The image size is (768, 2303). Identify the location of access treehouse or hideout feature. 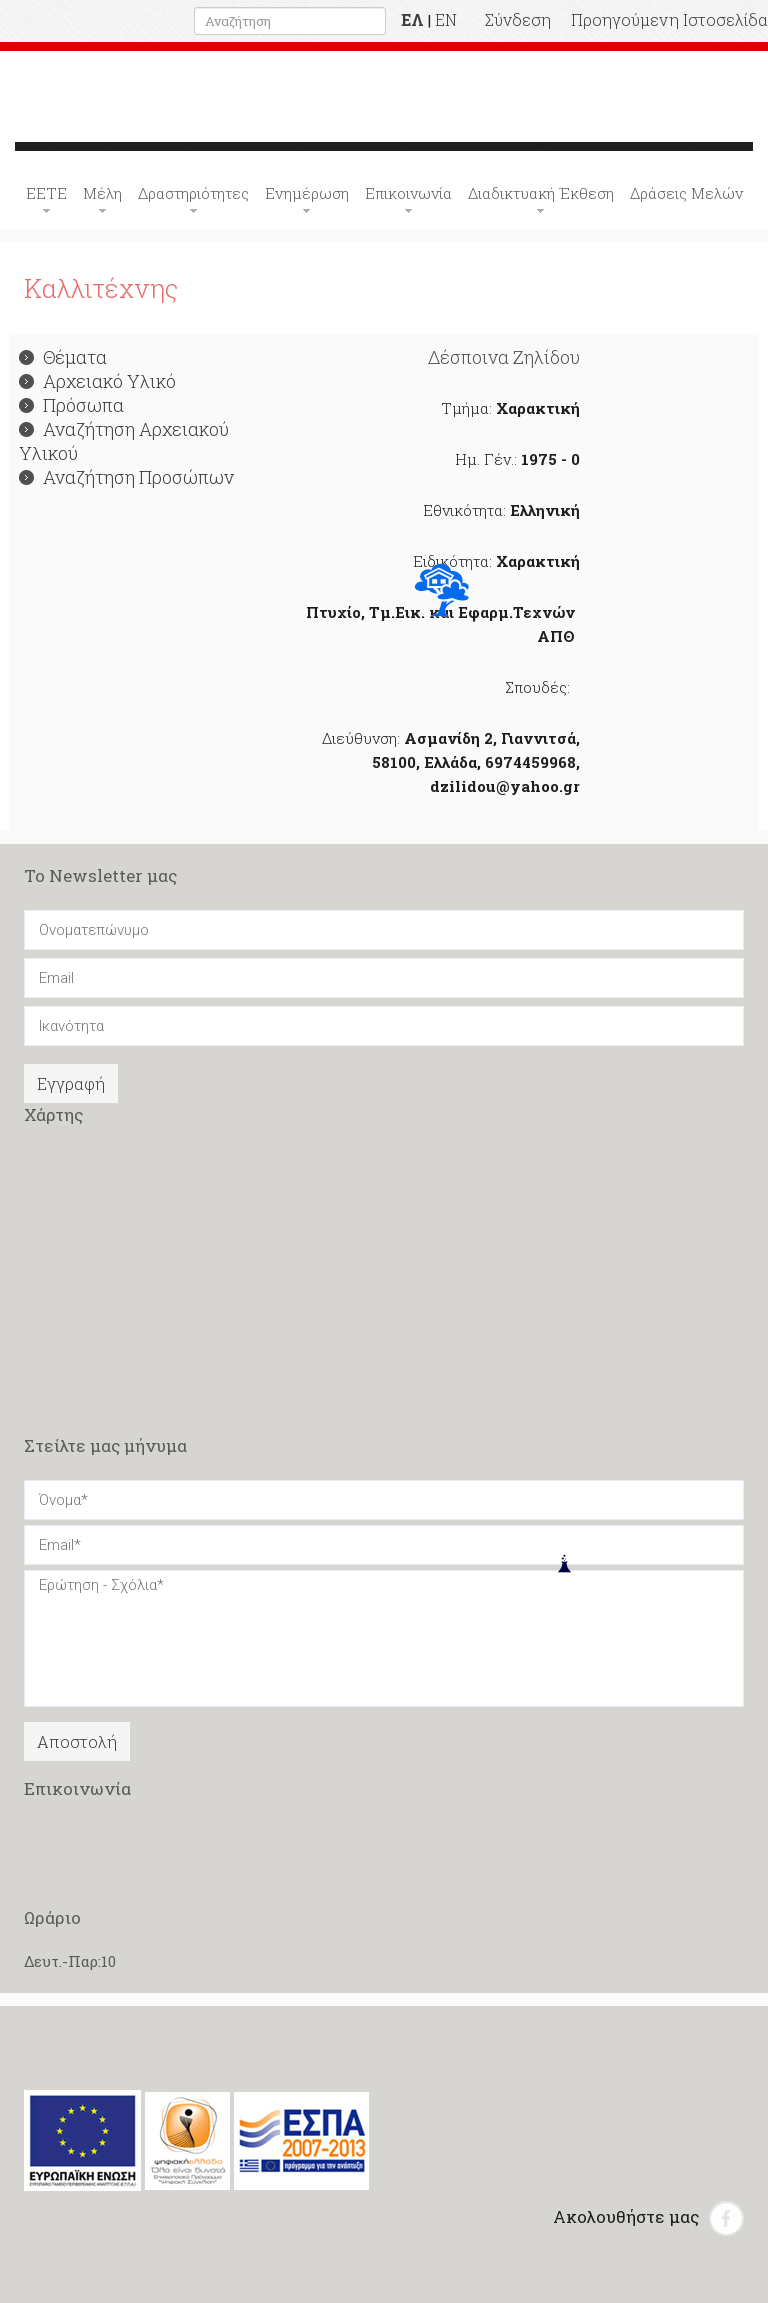
(442, 589).